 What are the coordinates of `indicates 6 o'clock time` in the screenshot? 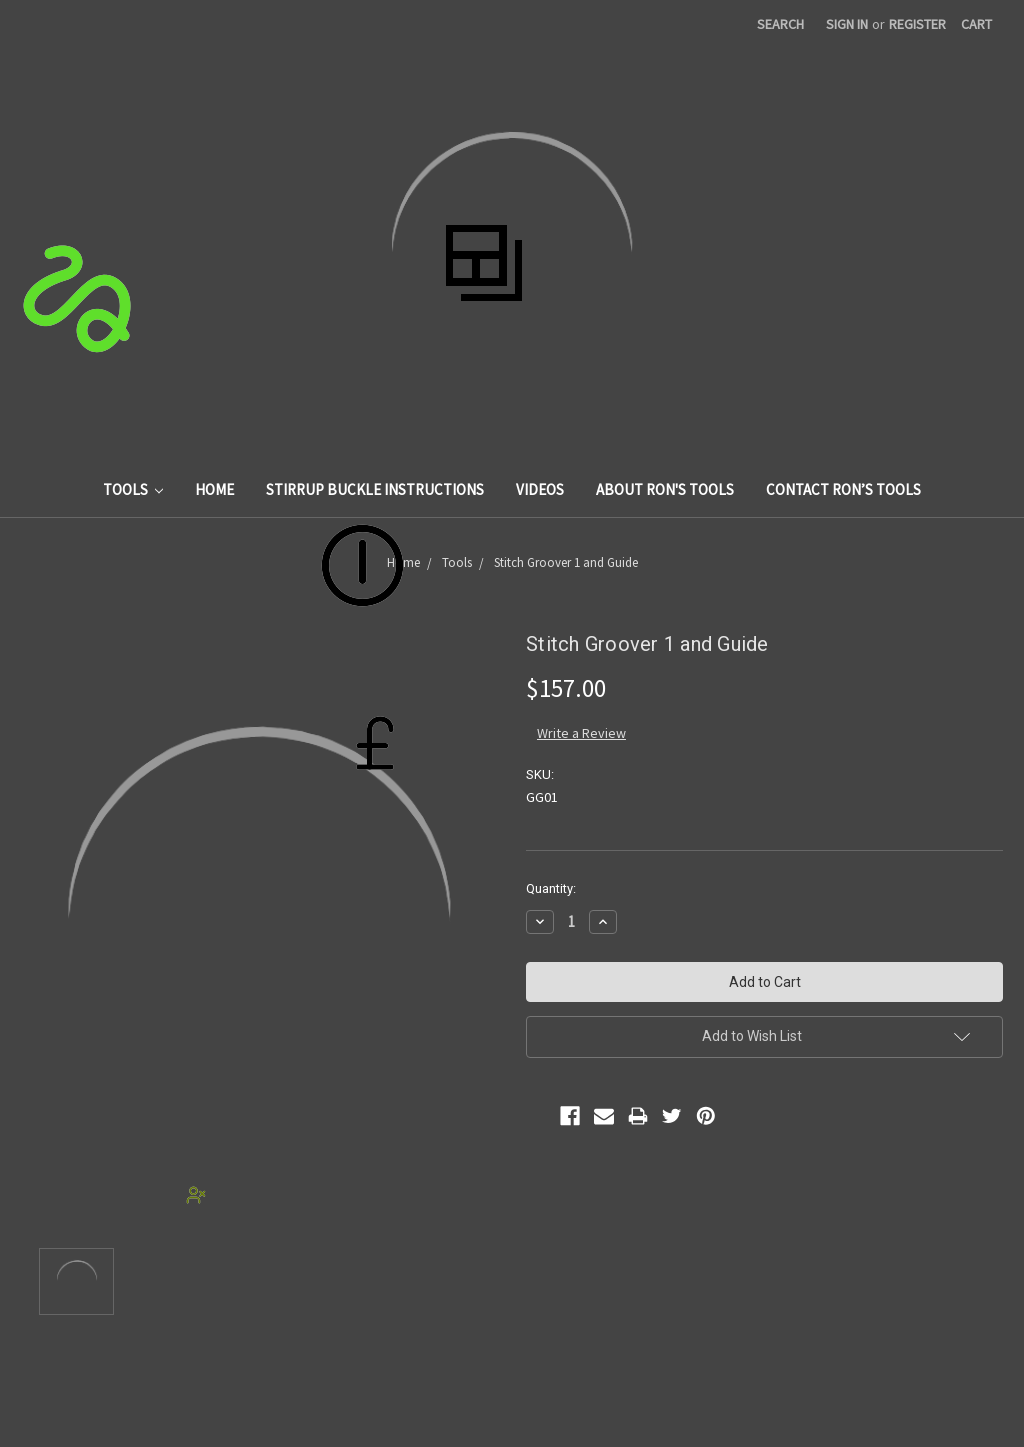 It's located at (362, 565).